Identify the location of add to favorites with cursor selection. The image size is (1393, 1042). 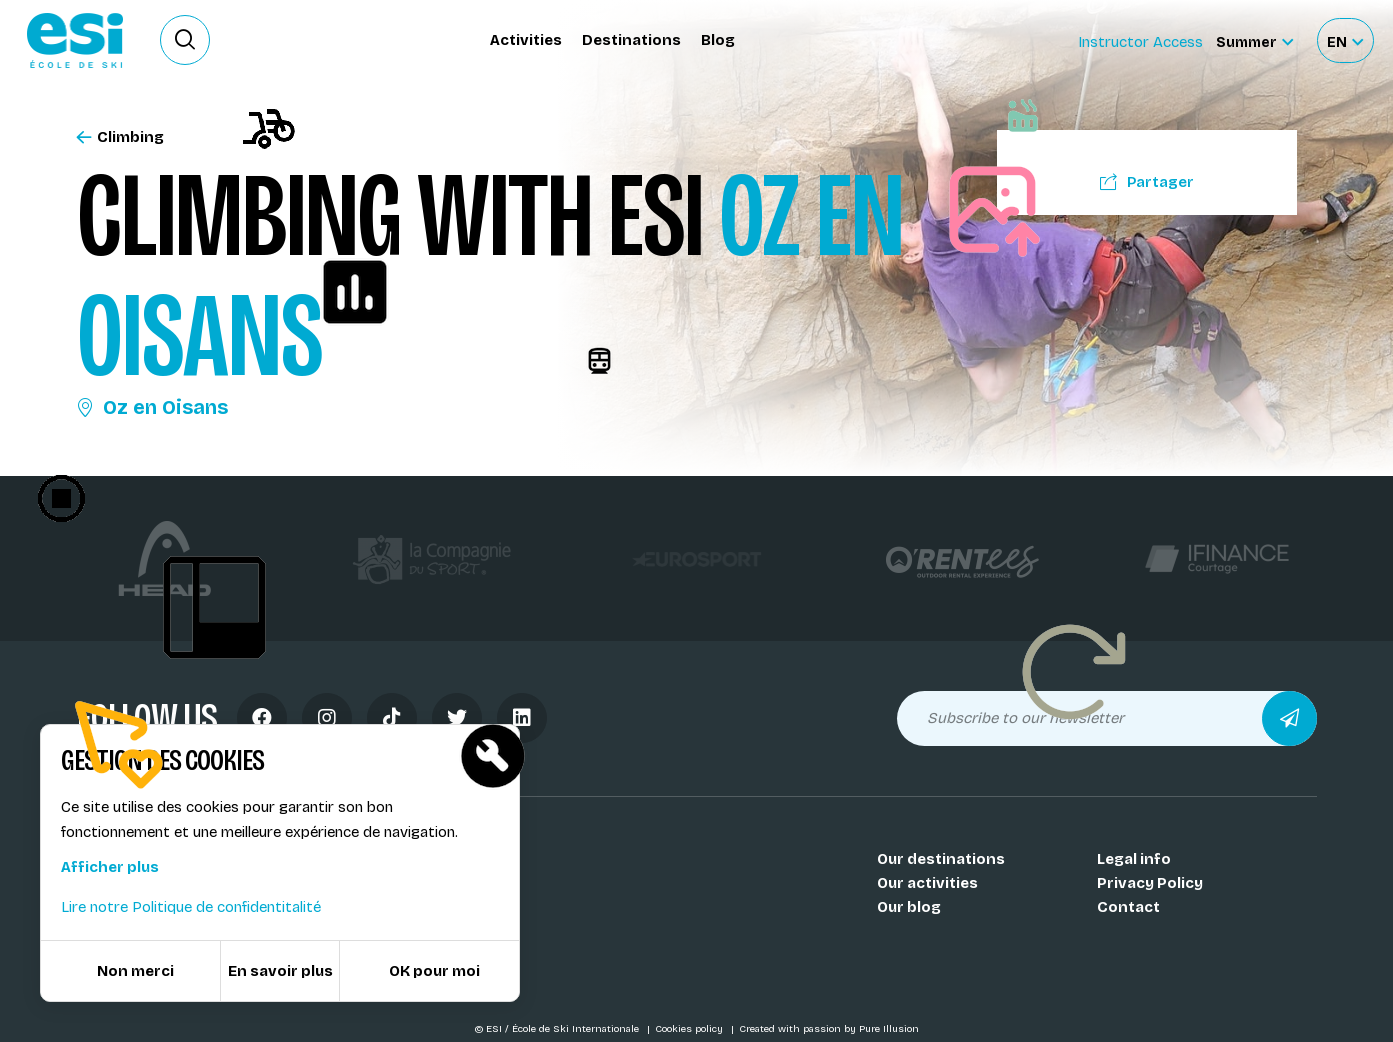
(114, 740).